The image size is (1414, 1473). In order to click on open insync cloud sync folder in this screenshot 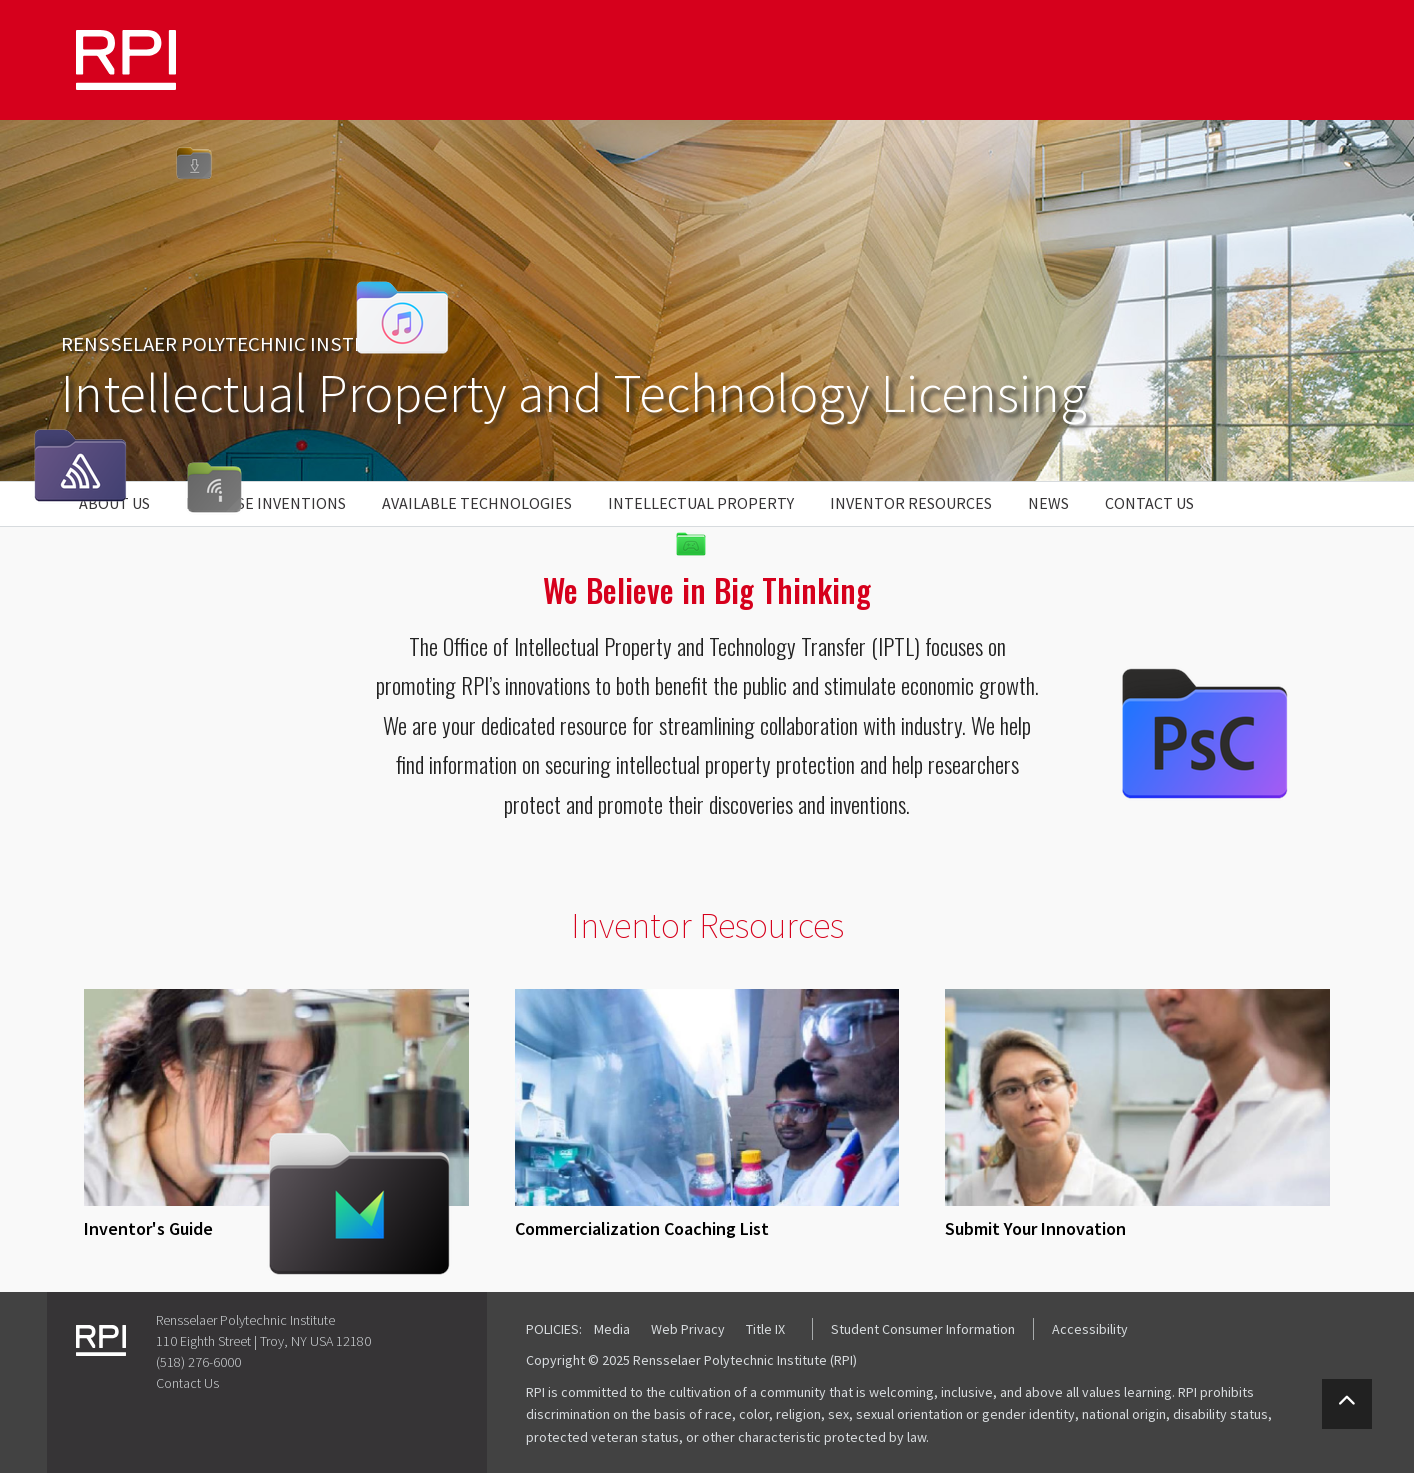, I will do `click(214, 487)`.